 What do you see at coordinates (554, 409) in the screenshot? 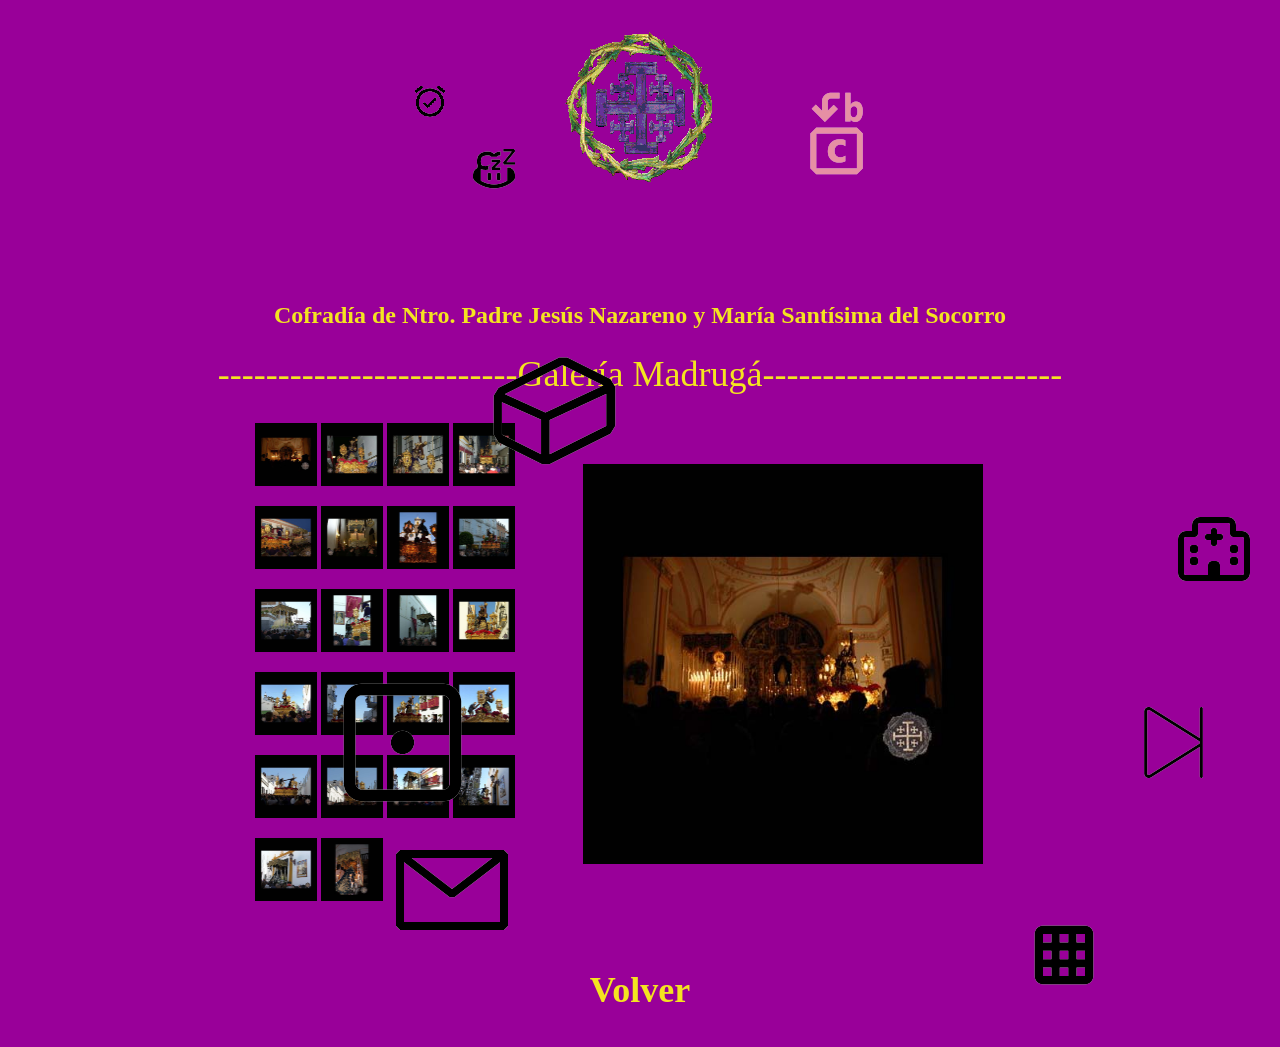
I see `represents a field or property in code structure` at bounding box center [554, 409].